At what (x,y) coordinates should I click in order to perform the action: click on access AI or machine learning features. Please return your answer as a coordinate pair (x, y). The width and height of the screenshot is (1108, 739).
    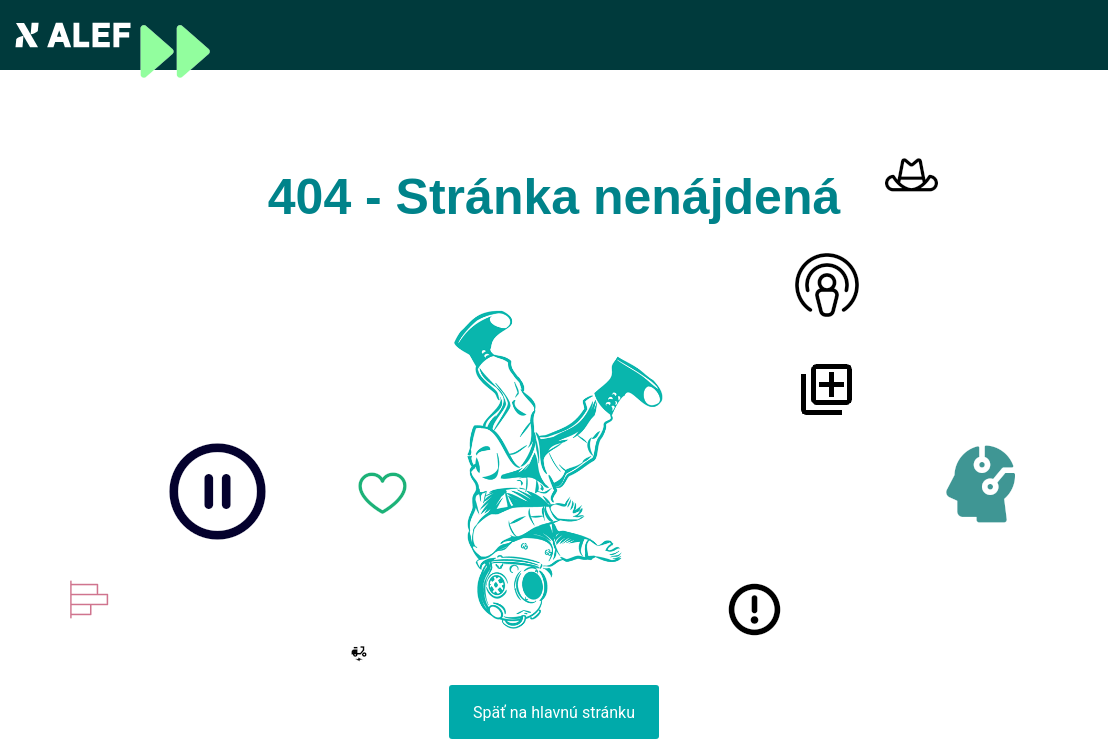
    Looking at the image, I should click on (982, 484).